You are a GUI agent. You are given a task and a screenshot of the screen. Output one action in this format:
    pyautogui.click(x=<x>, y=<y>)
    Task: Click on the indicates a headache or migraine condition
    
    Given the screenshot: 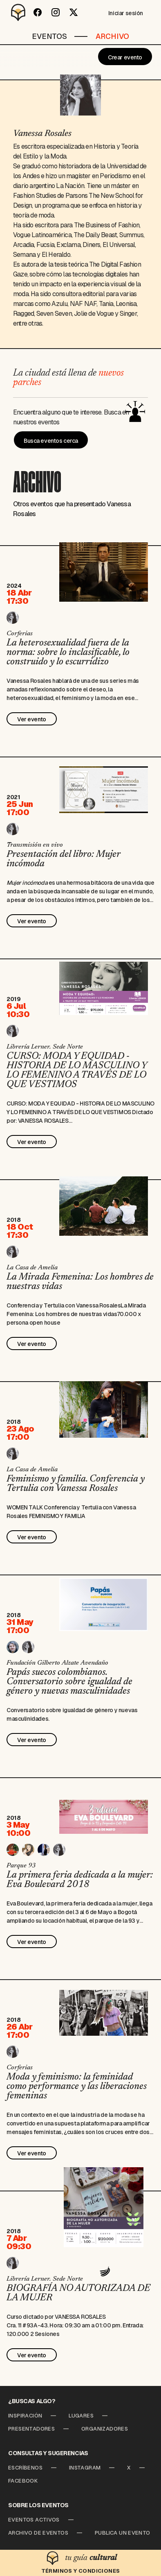 What is the action you would take?
    pyautogui.click(x=135, y=411)
    